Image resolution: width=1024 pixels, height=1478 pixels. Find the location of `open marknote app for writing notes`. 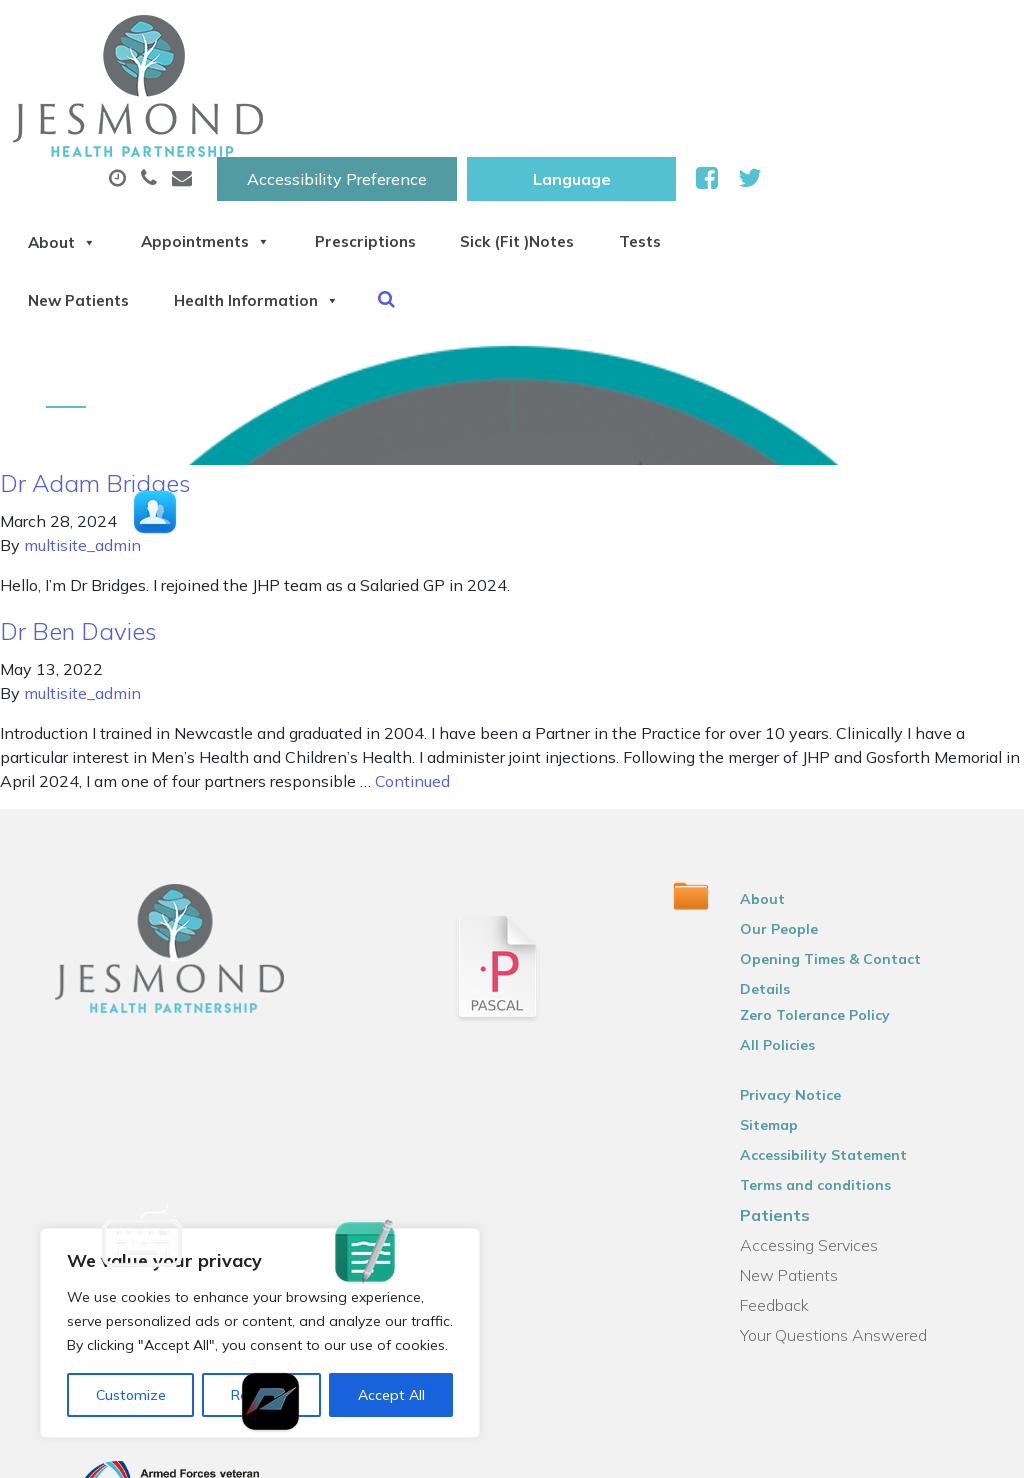

open marknote app for writing notes is located at coordinates (365, 1252).